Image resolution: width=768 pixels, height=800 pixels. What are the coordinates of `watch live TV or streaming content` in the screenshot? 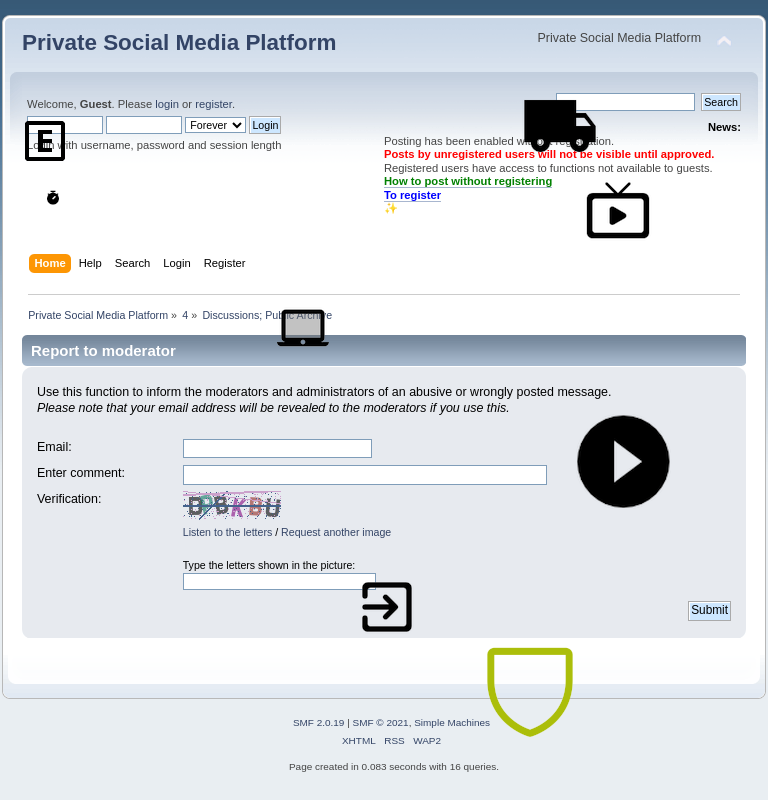 It's located at (618, 210).